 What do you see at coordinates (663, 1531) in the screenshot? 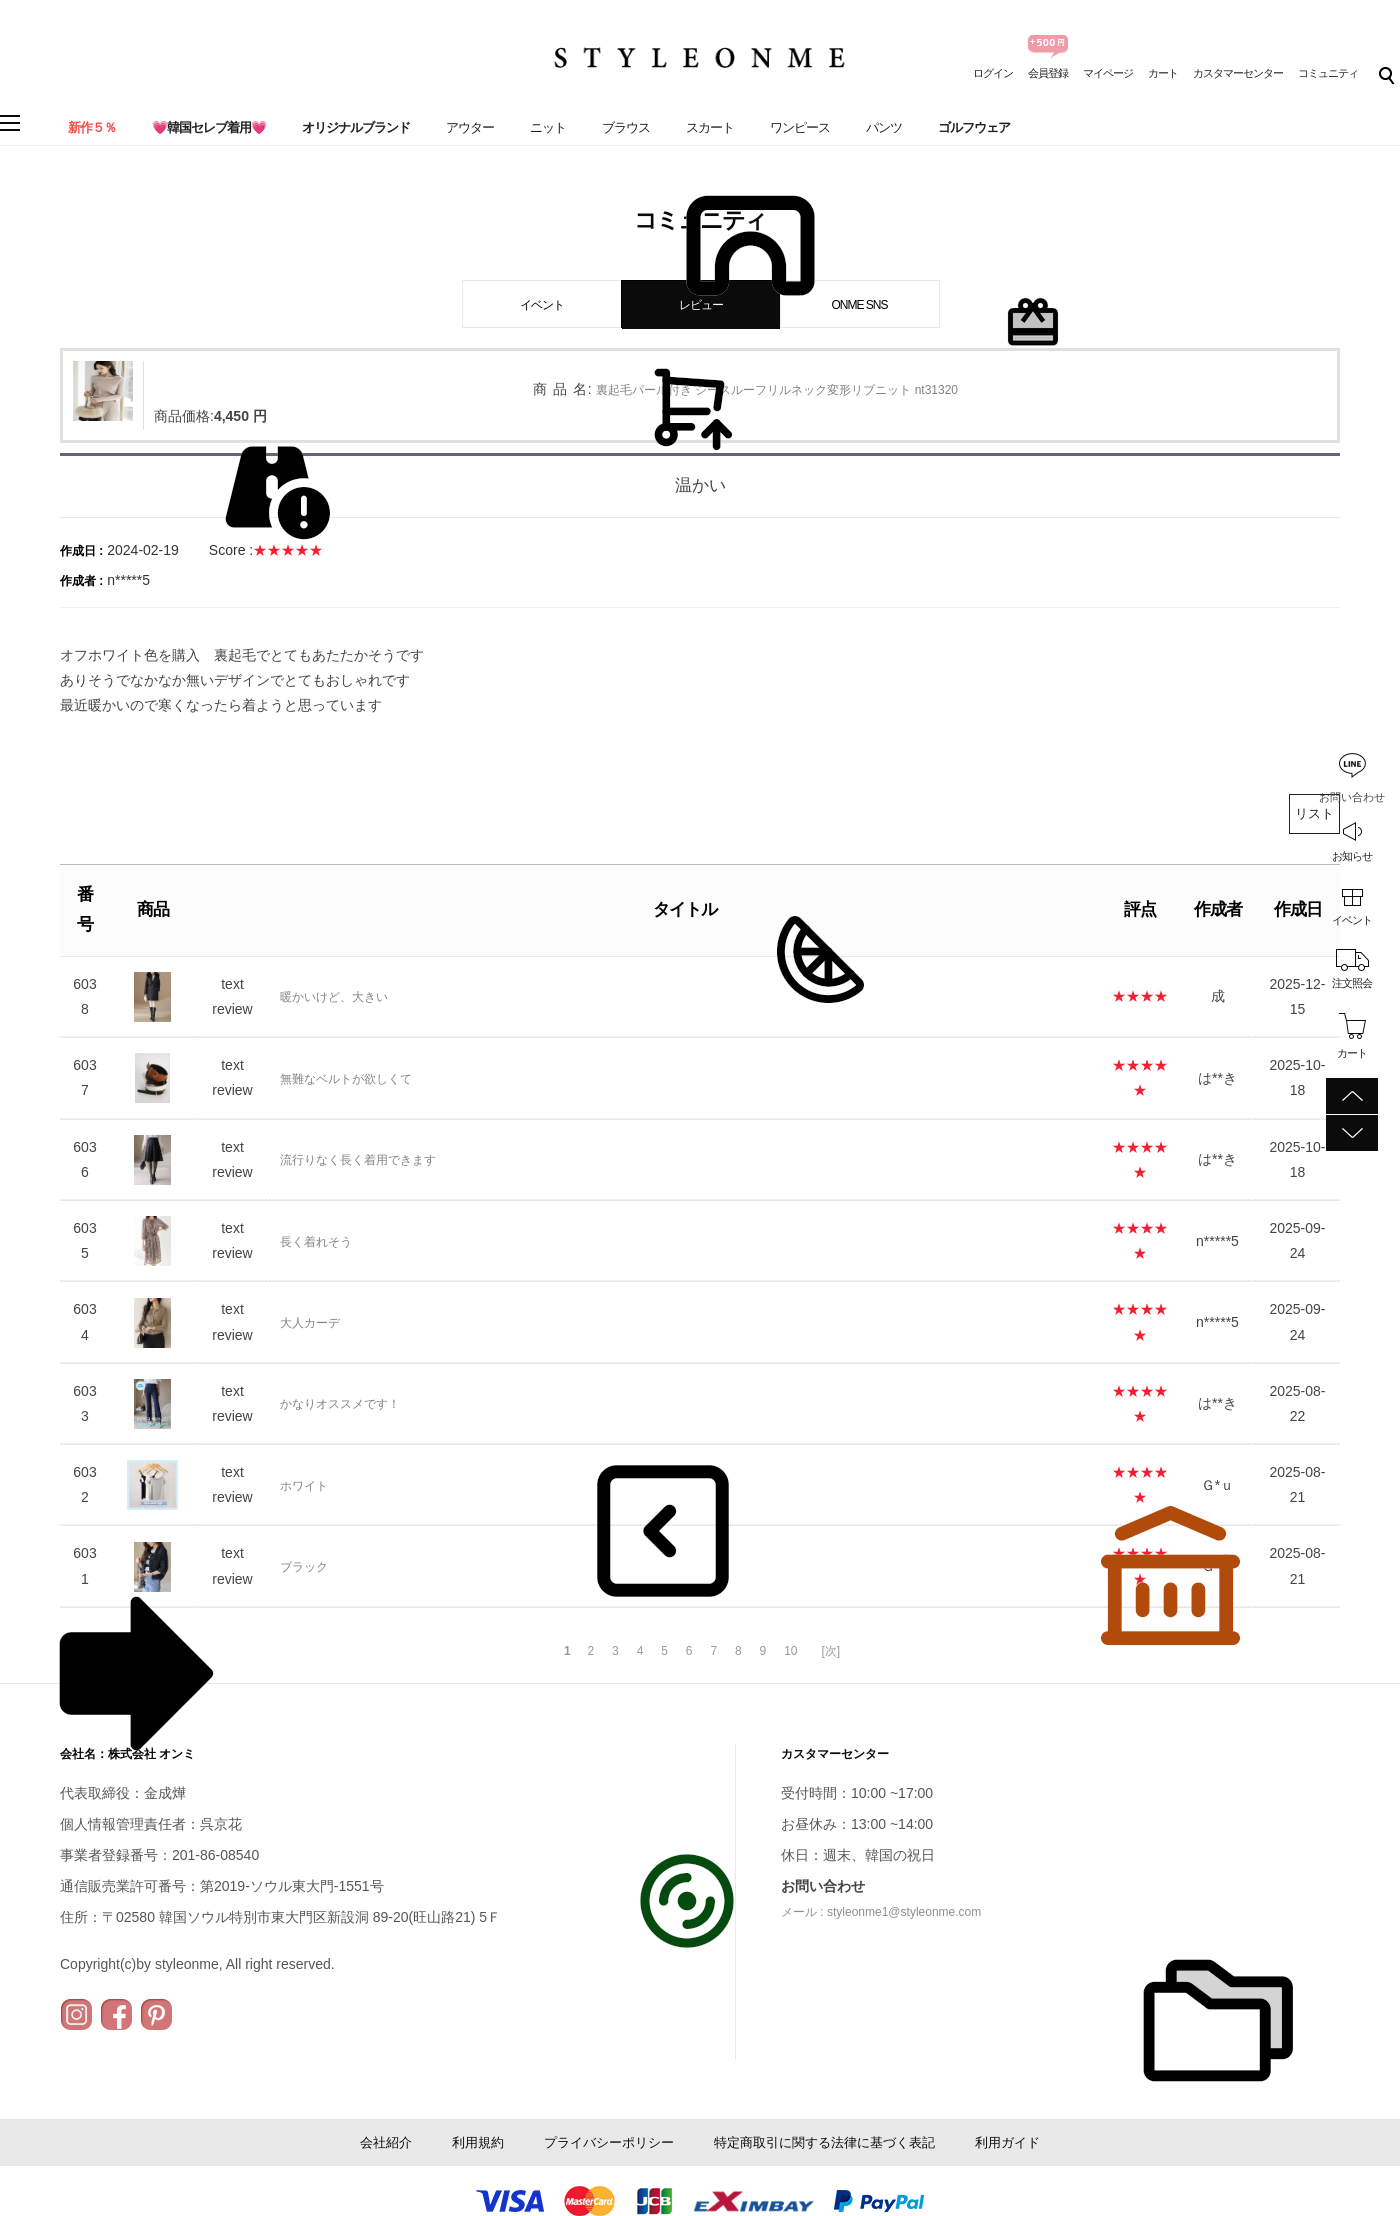
I see `navigate to the previous page or screen` at bounding box center [663, 1531].